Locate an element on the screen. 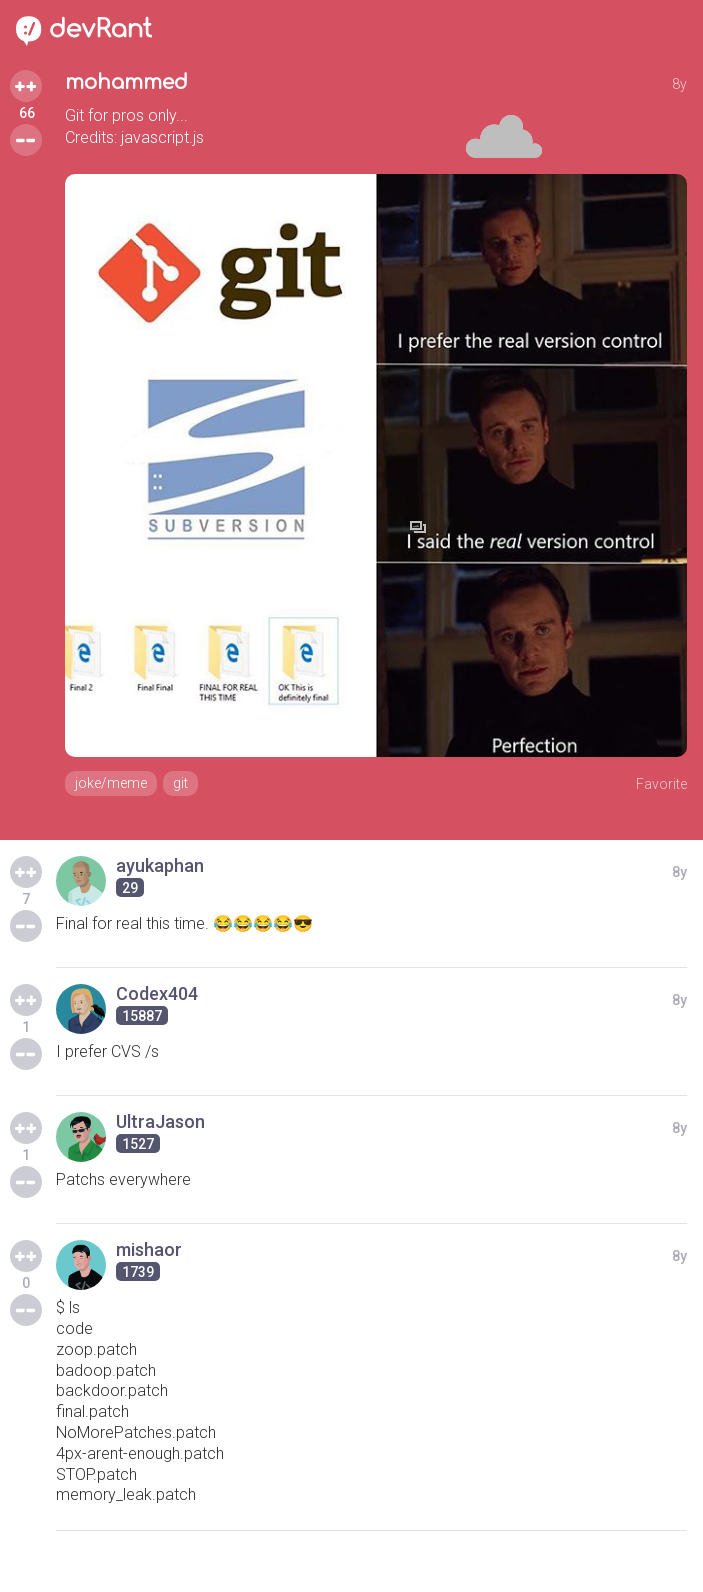 The height and width of the screenshot is (1592, 703). indicates a photo or image collection is located at coordinates (418, 527).